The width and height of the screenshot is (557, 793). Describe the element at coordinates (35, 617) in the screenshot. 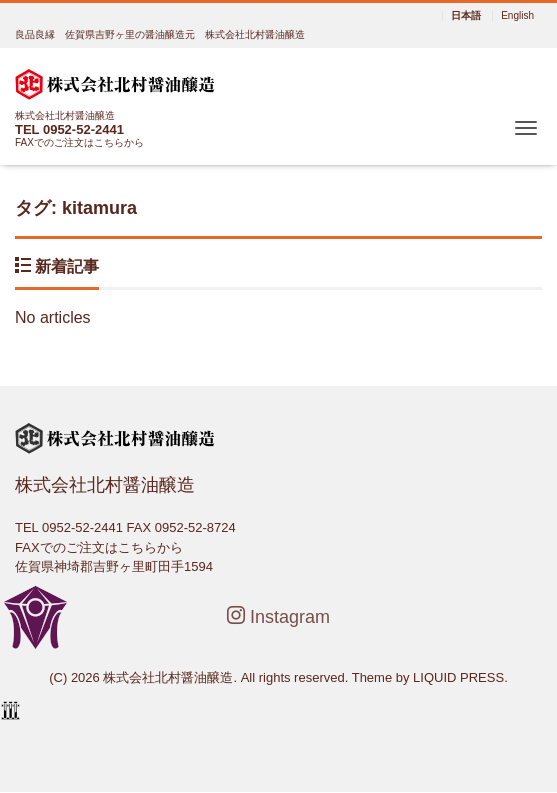

I see `represents a gem, crystal, or precious resource in-game` at that location.